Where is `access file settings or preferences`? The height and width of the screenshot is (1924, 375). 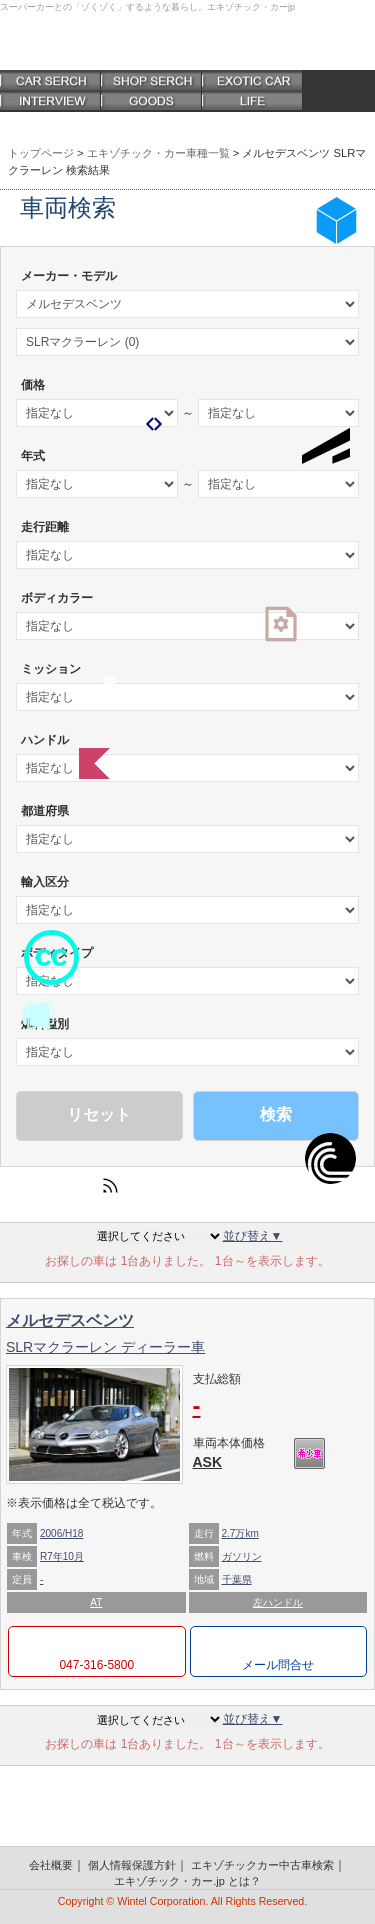 access file settings or preferences is located at coordinates (281, 624).